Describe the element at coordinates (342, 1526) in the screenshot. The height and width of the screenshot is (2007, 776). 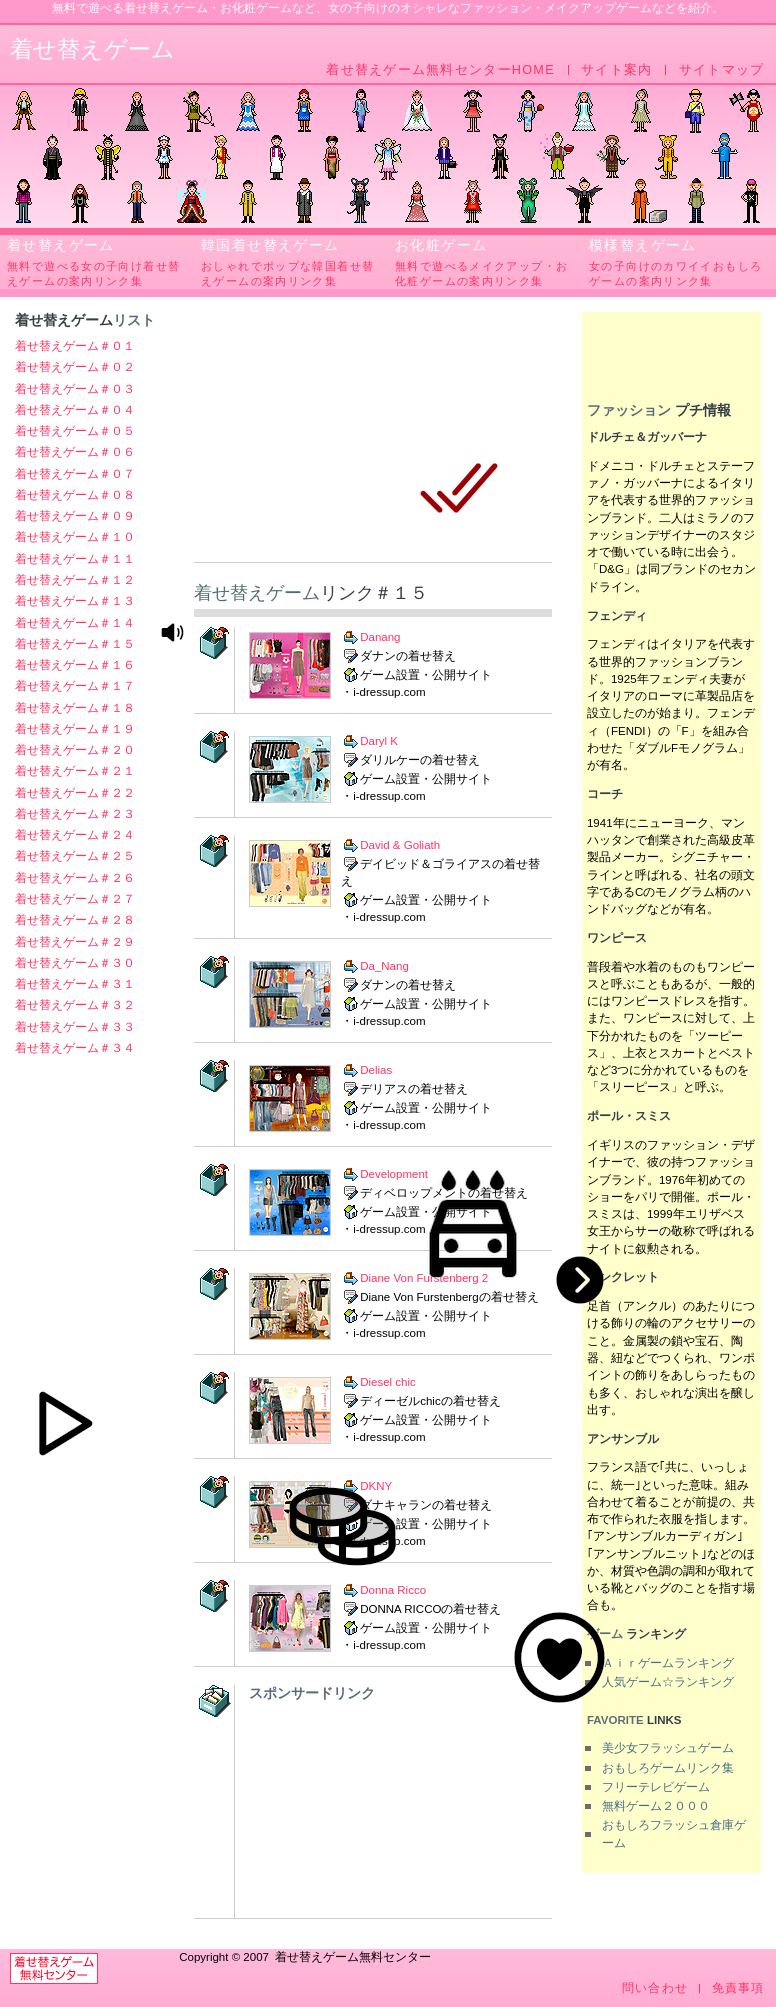
I see `view your coin balance or currency` at that location.